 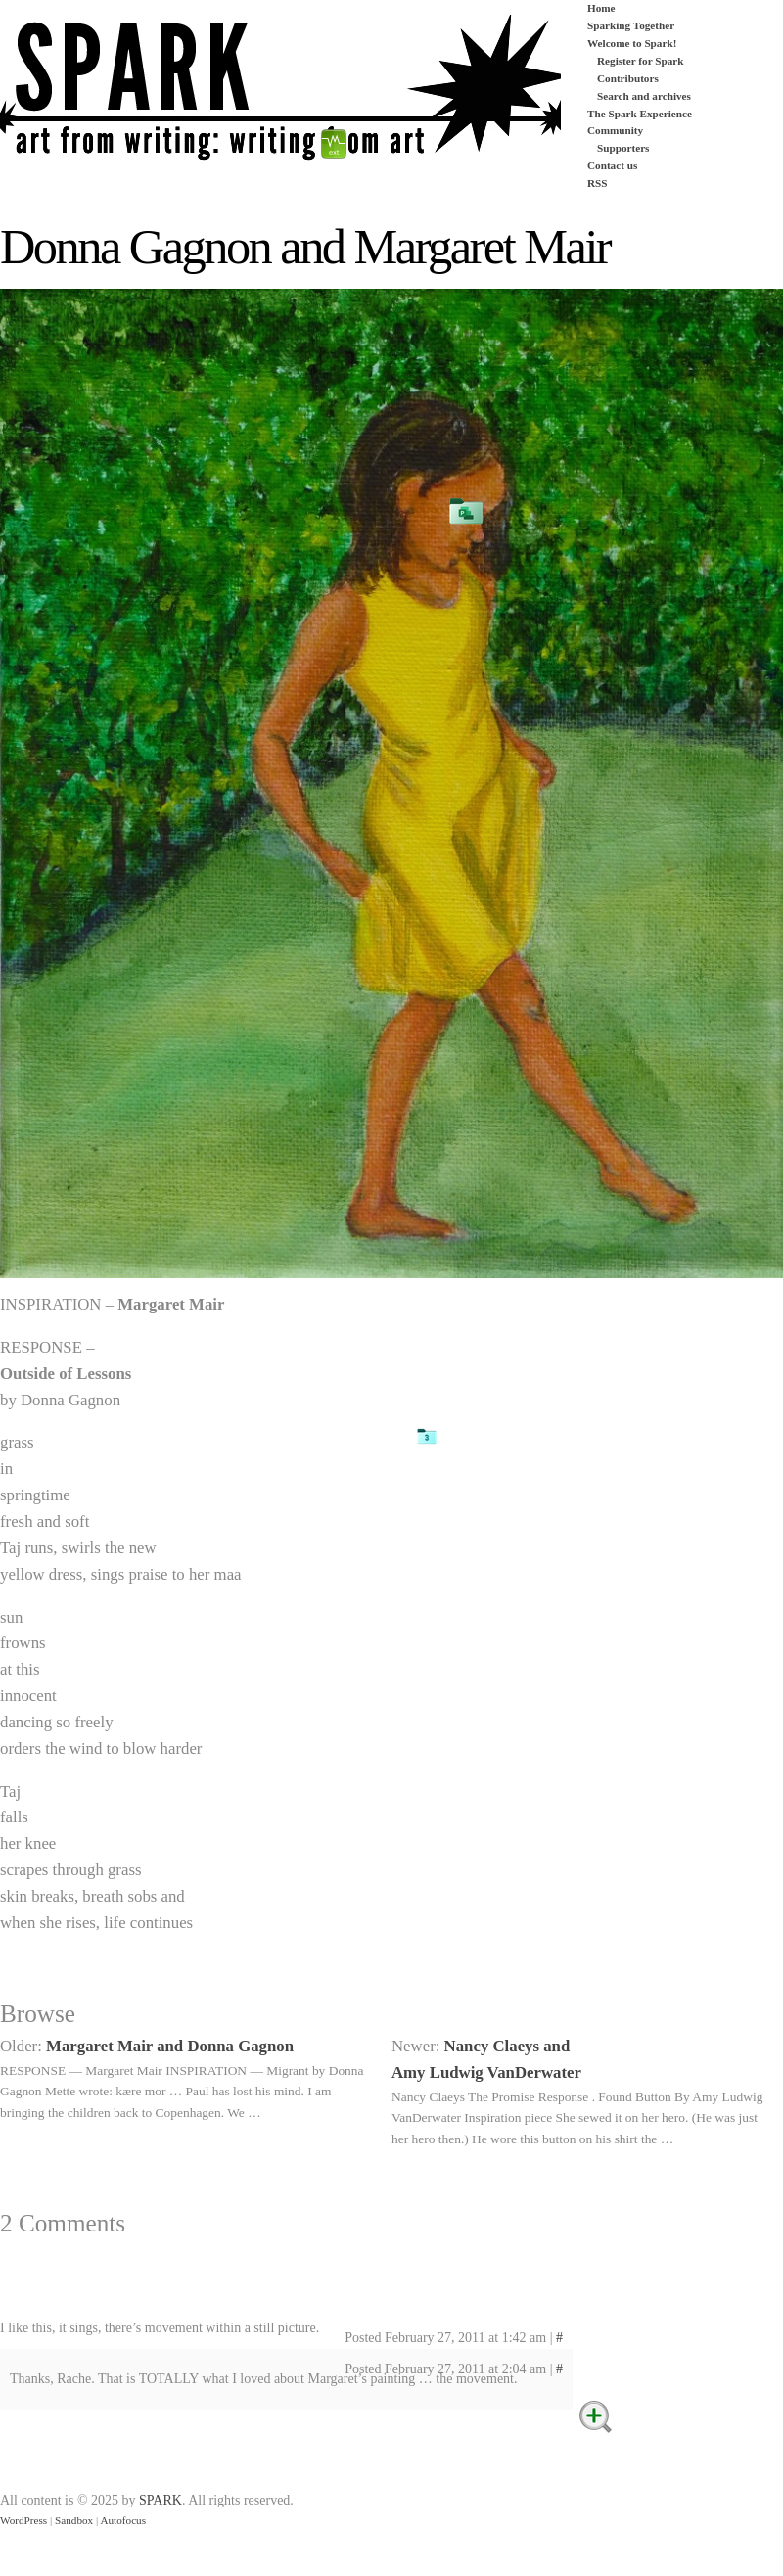 What do you see at coordinates (595, 2416) in the screenshot?
I see `zoom in on file or document content` at bounding box center [595, 2416].